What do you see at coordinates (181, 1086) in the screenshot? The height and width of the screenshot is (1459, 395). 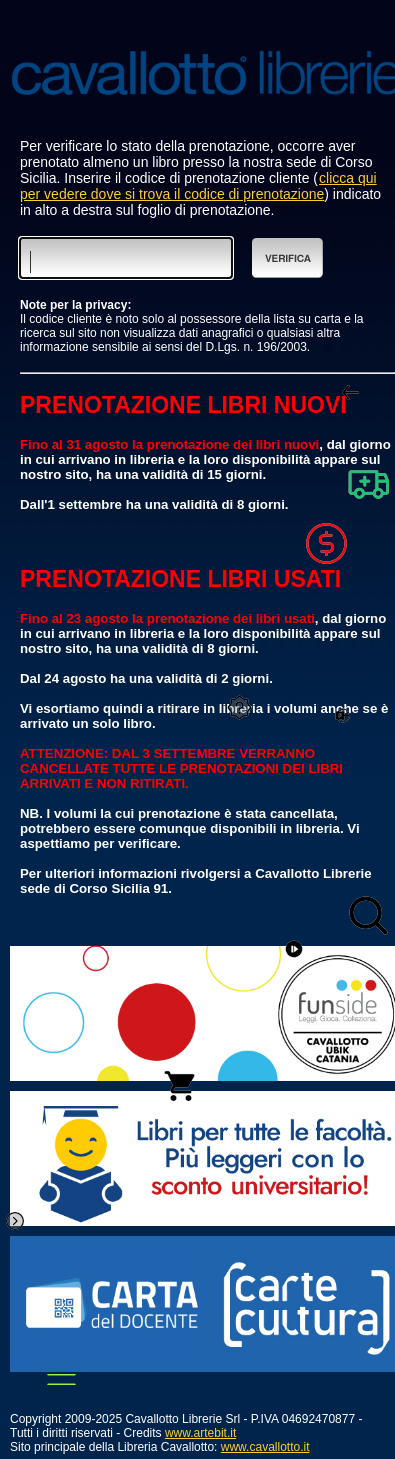 I see `view nearby grocery stores` at bounding box center [181, 1086].